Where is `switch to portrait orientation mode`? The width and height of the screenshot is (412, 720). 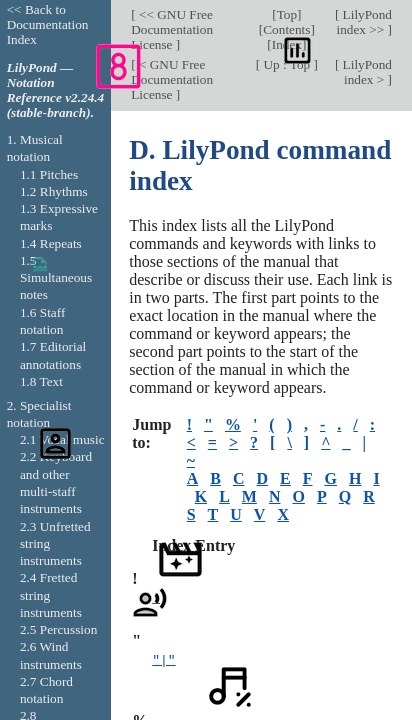
switch to portrait orientation mode is located at coordinates (55, 443).